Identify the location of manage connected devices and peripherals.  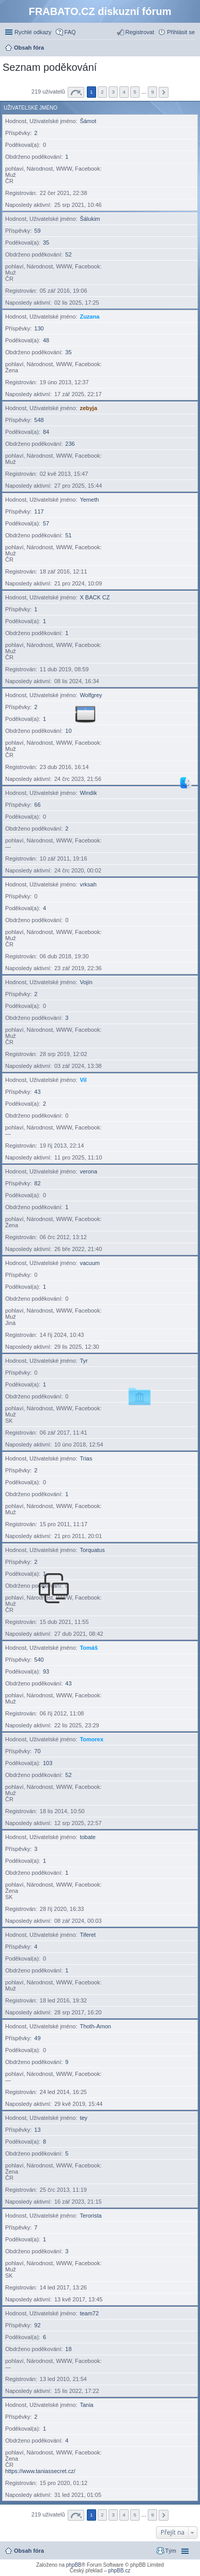
(54, 1588).